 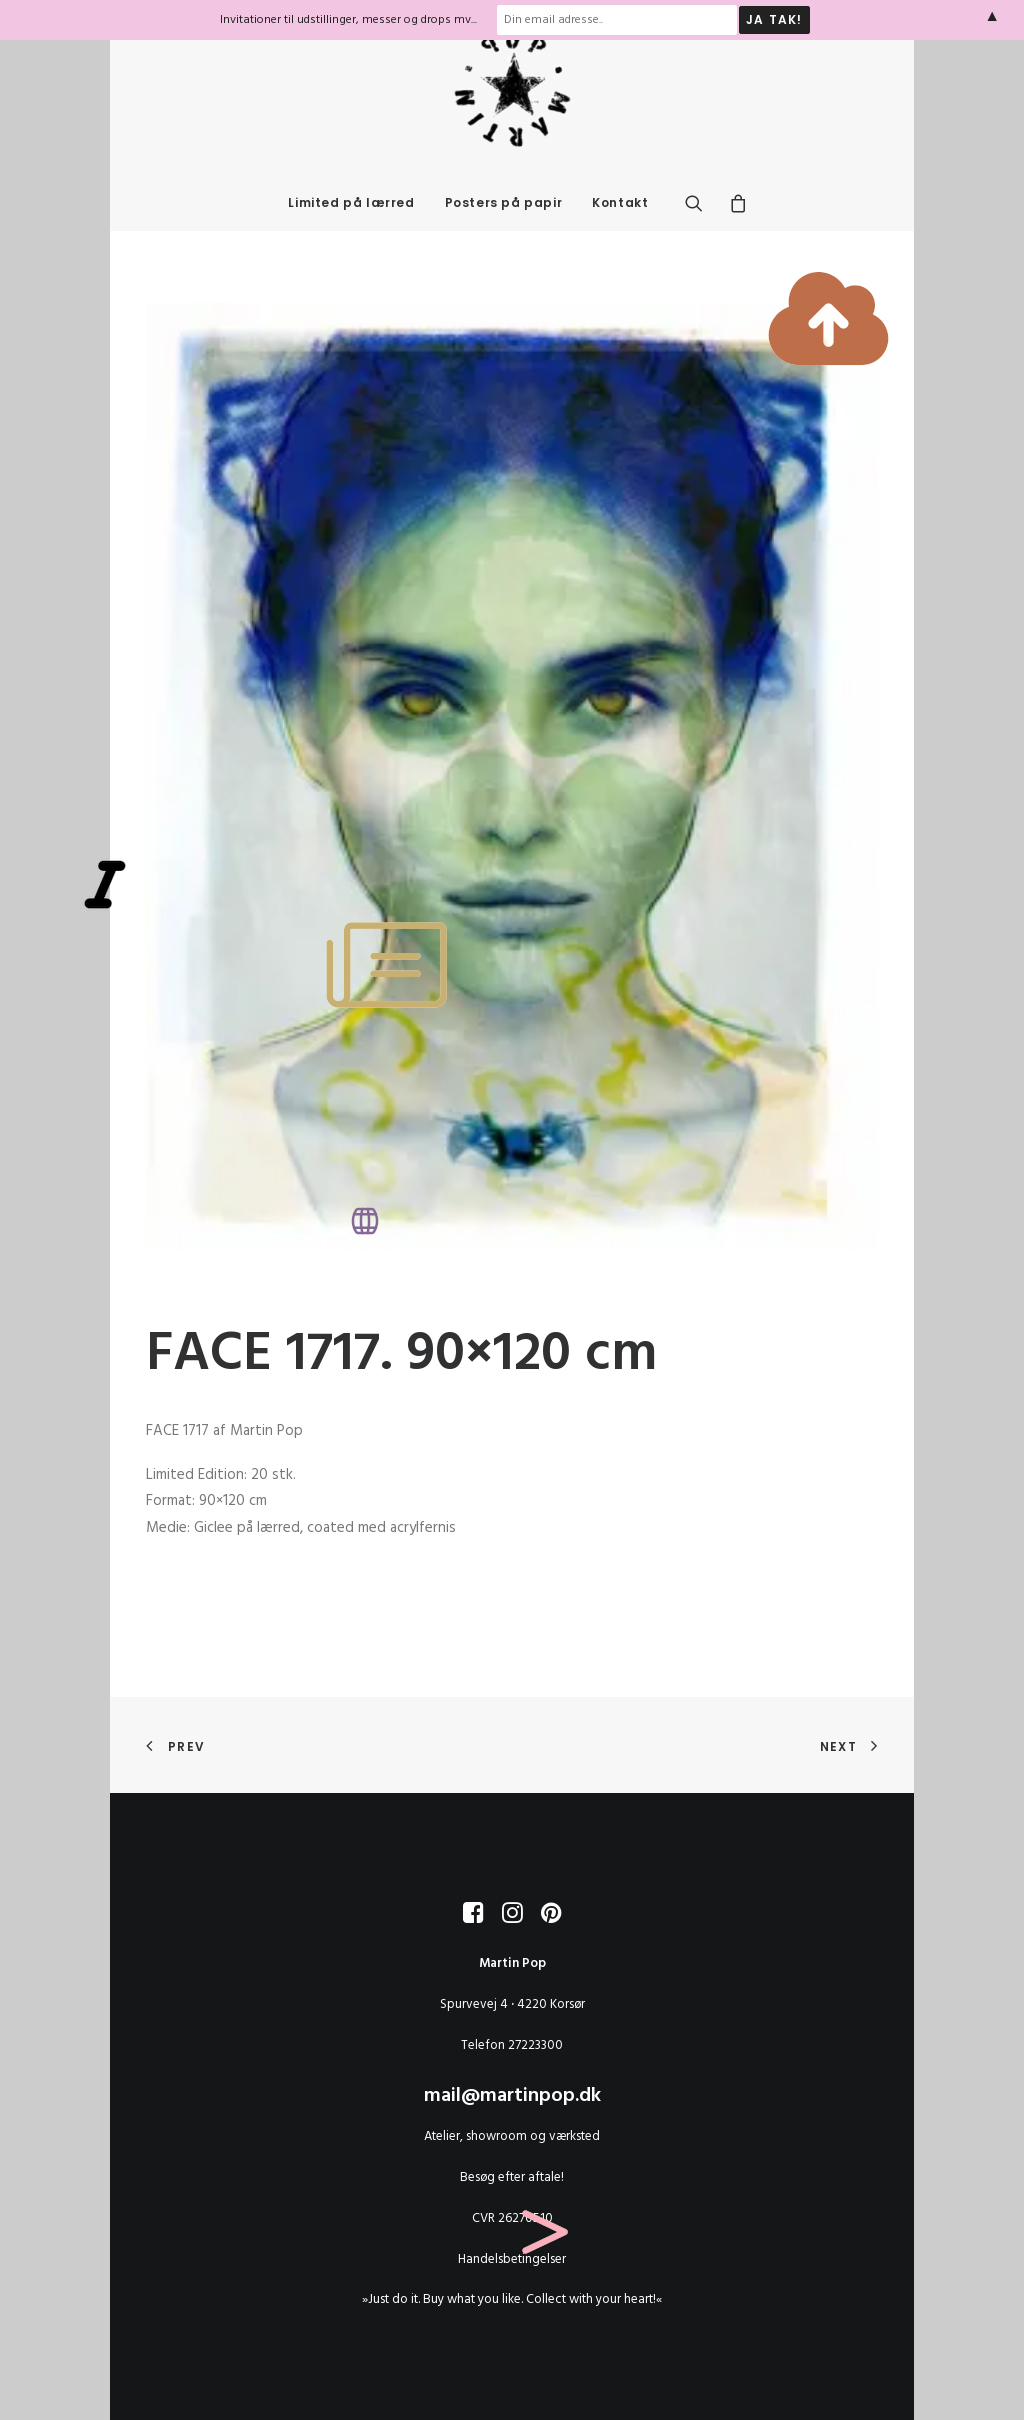 What do you see at coordinates (542, 2232) in the screenshot?
I see `navigate to the next item or page` at bounding box center [542, 2232].